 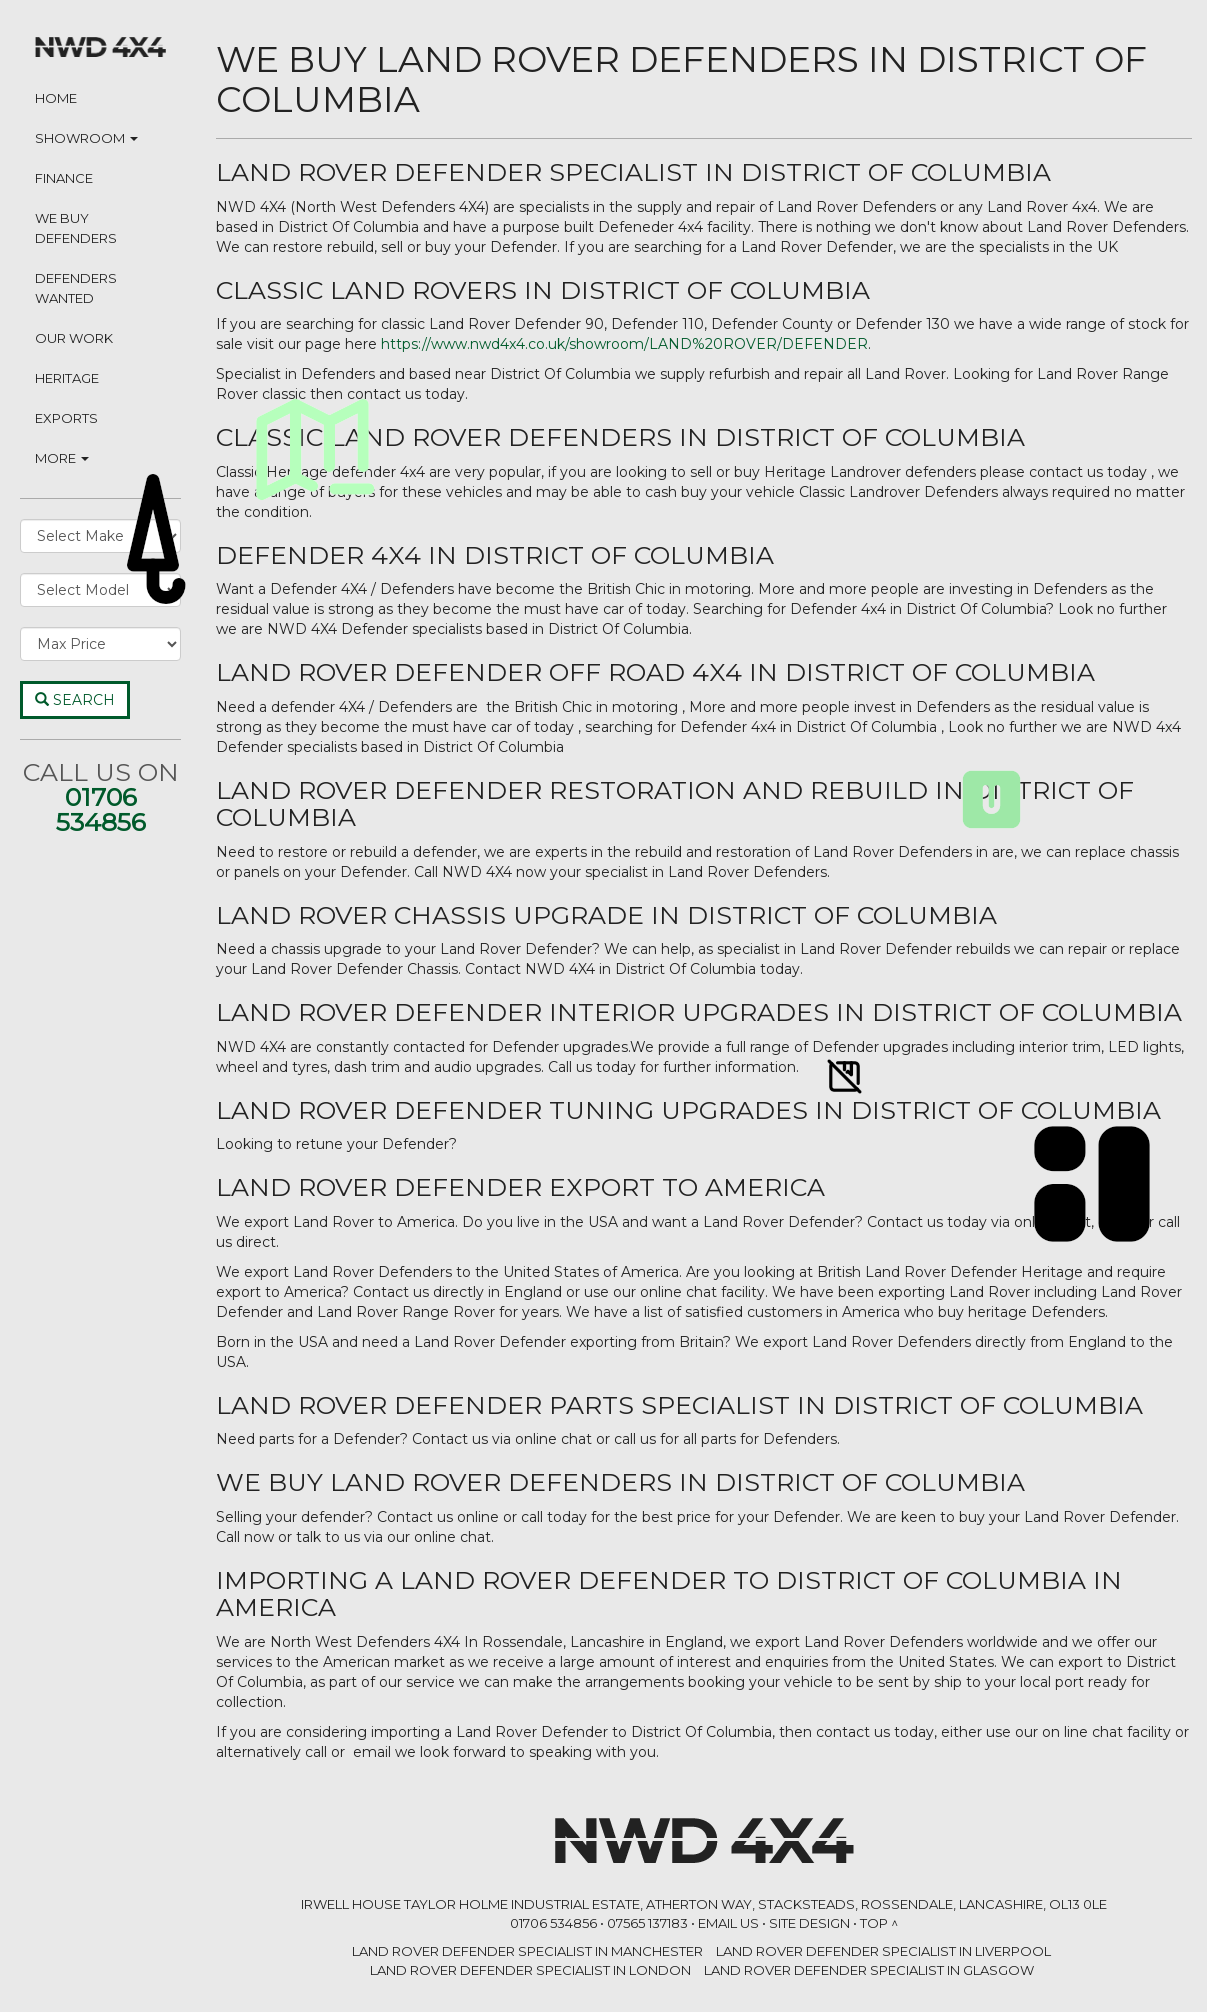 What do you see at coordinates (1092, 1184) in the screenshot?
I see `switch to grid or layout view` at bounding box center [1092, 1184].